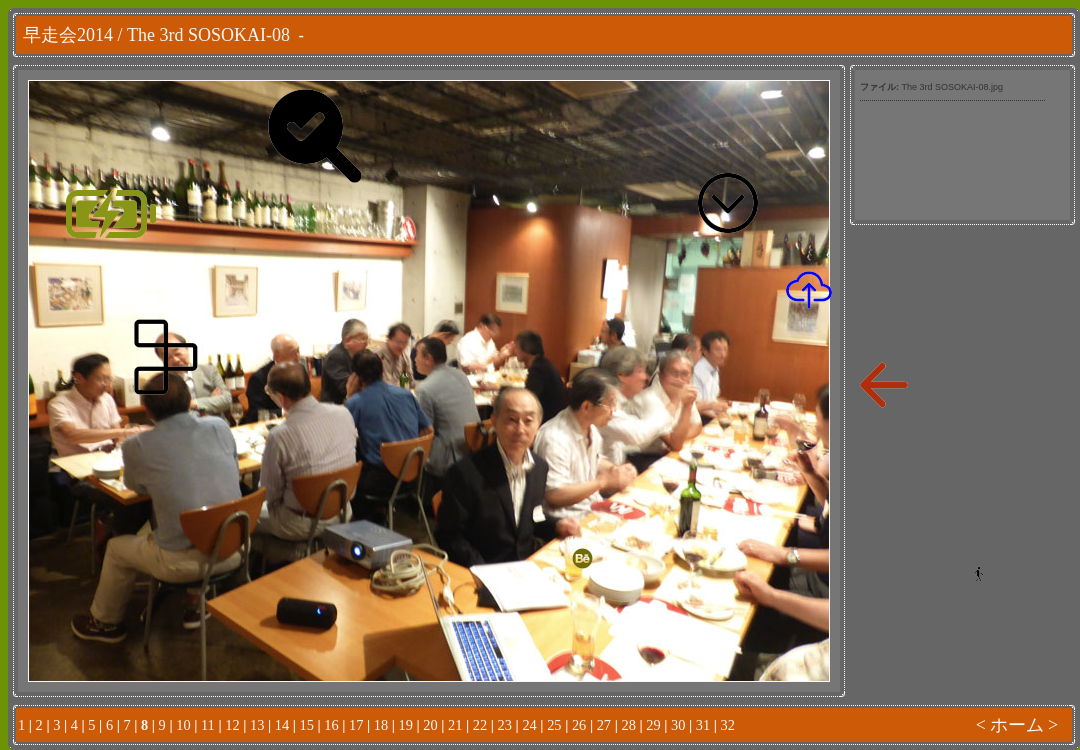 The width and height of the screenshot is (1080, 750). Describe the element at coordinates (979, 574) in the screenshot. I see `get walking directions` at that location.